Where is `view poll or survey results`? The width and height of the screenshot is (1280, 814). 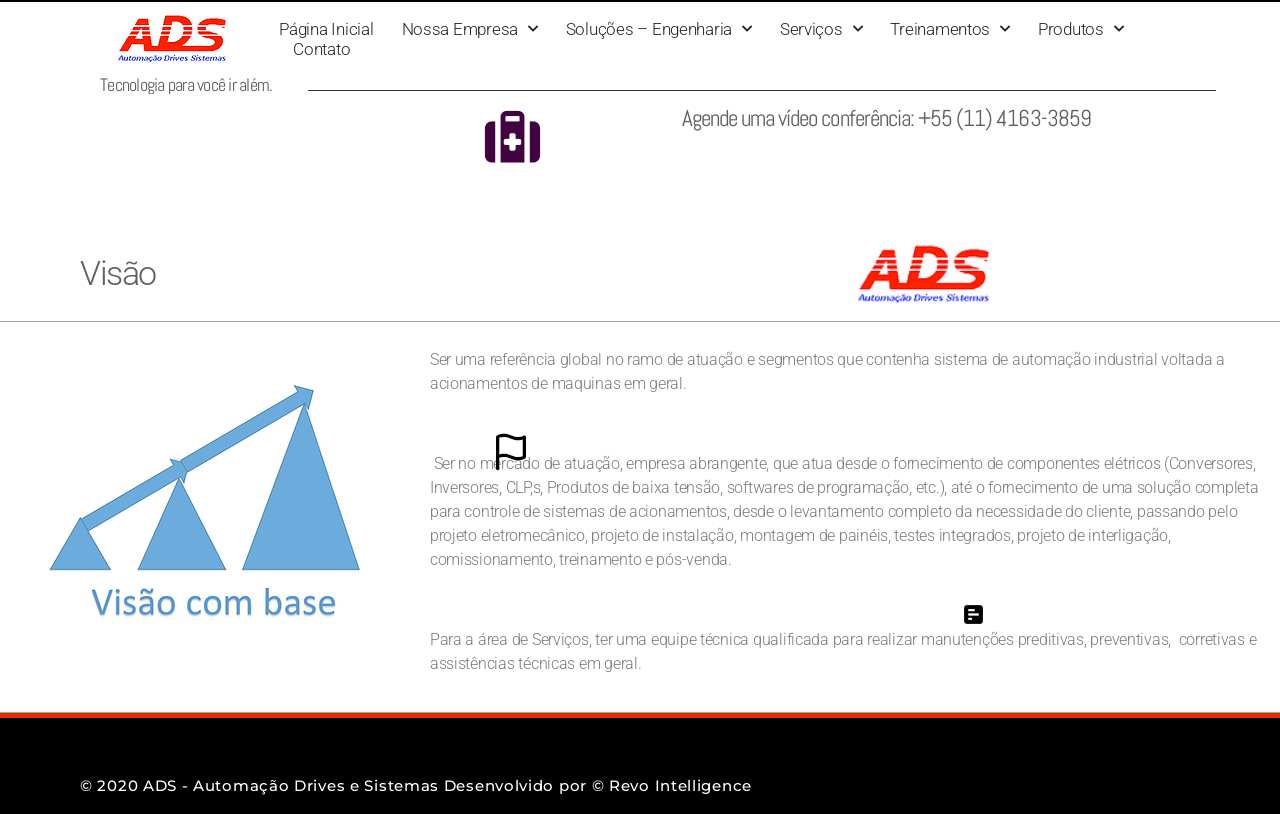
view poll or survey results is located at coordinates (973, 614).